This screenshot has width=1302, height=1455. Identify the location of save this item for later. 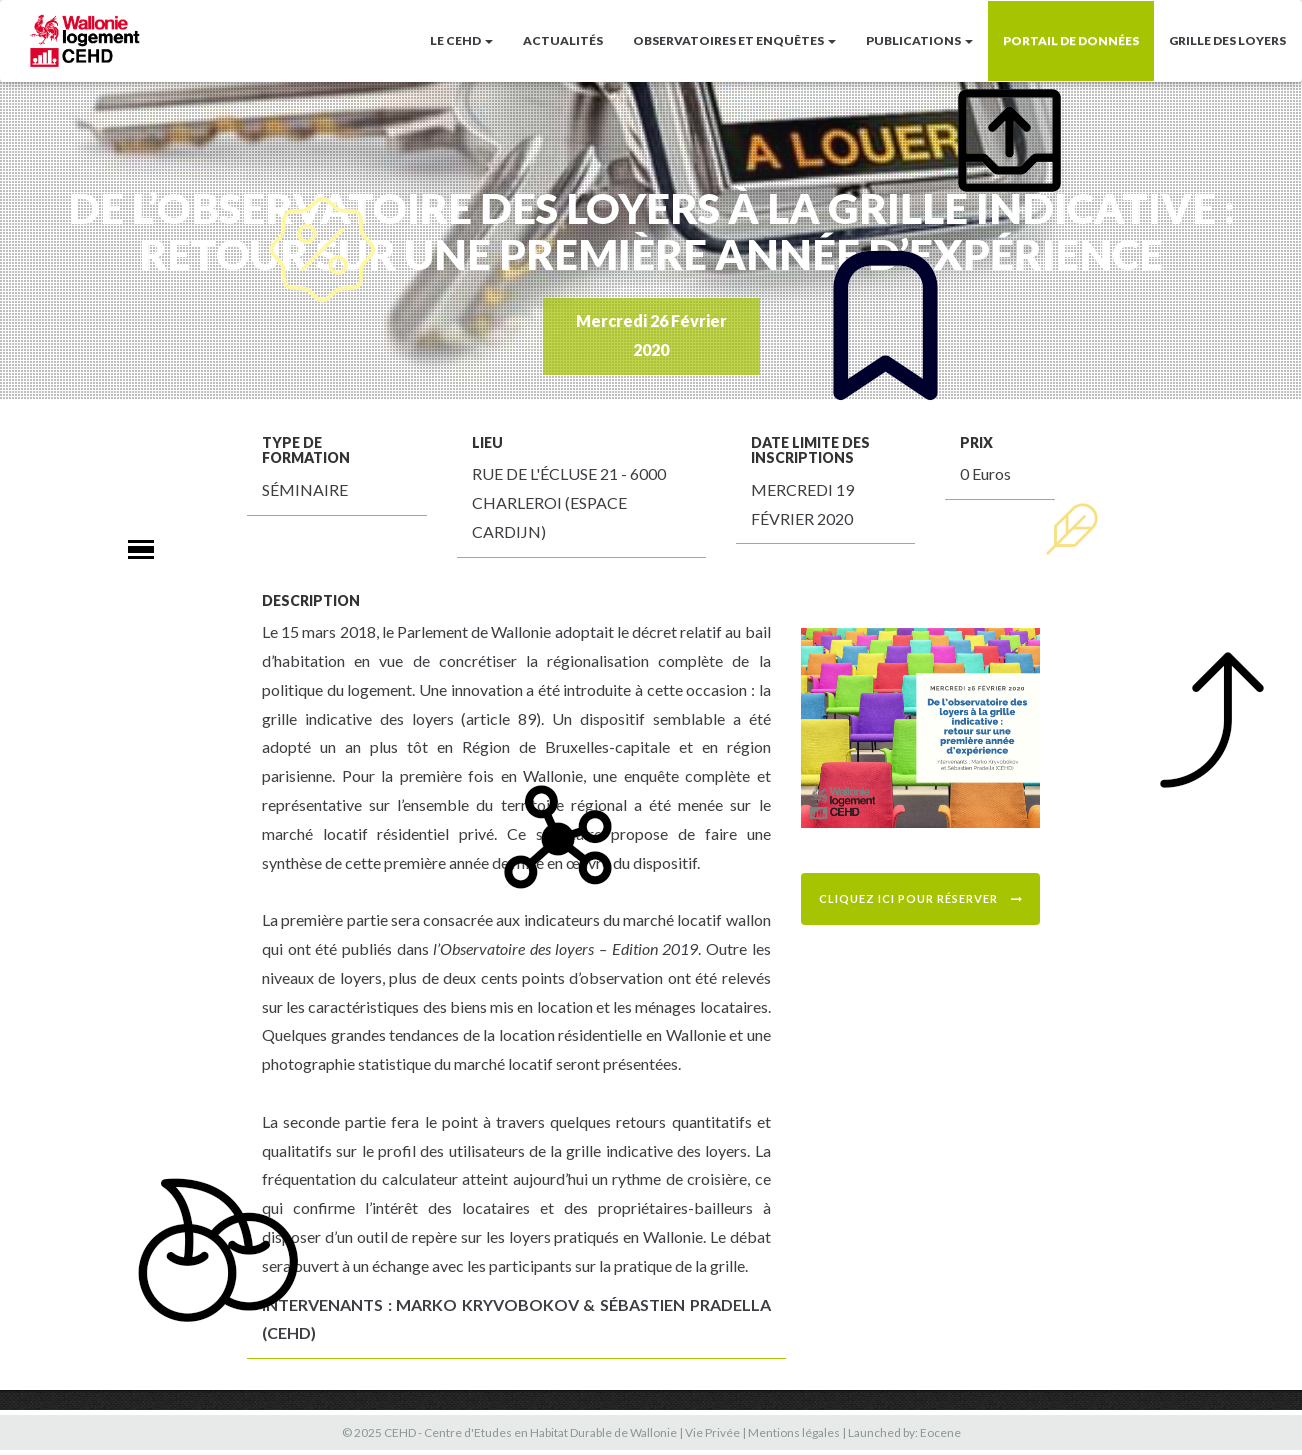
(885, 325).